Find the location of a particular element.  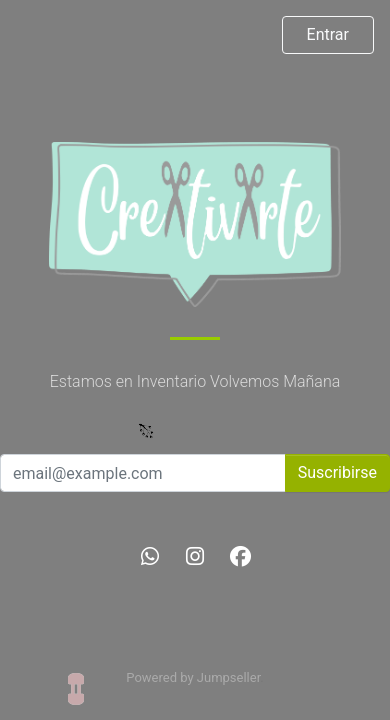

use grenade weapon or explosive item is located at coordinates (76, 689).